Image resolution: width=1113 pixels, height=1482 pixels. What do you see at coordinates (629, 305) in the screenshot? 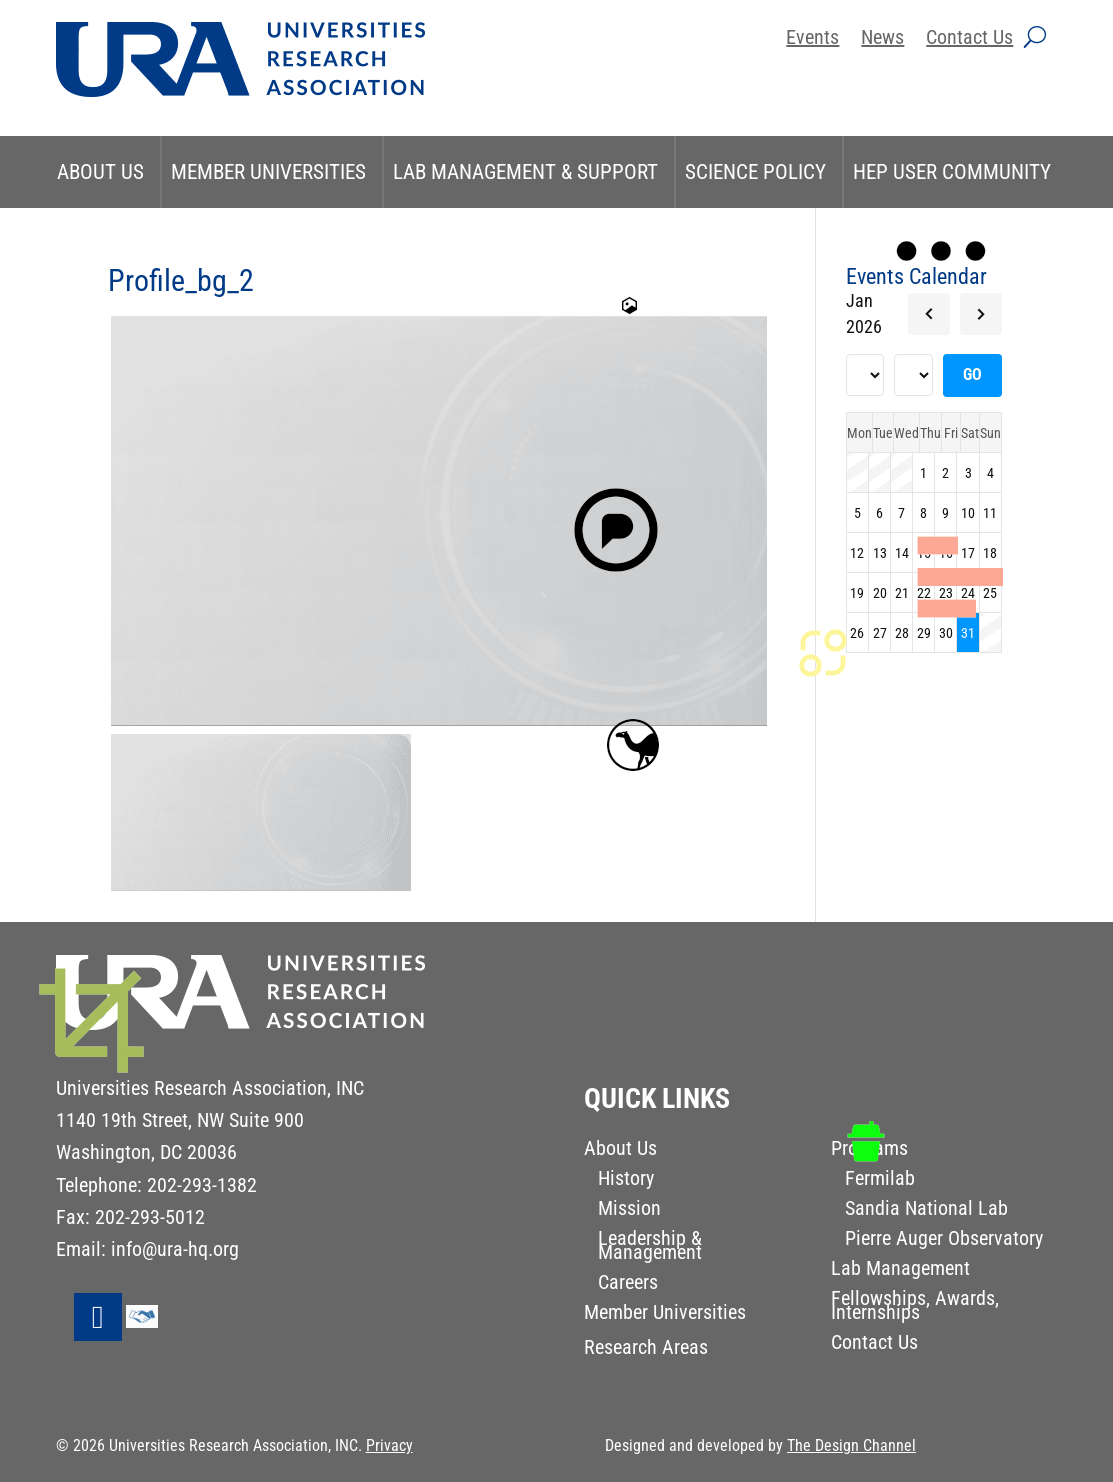
I see `view NFT collection or digital assets` at bounding box center [629, 305].